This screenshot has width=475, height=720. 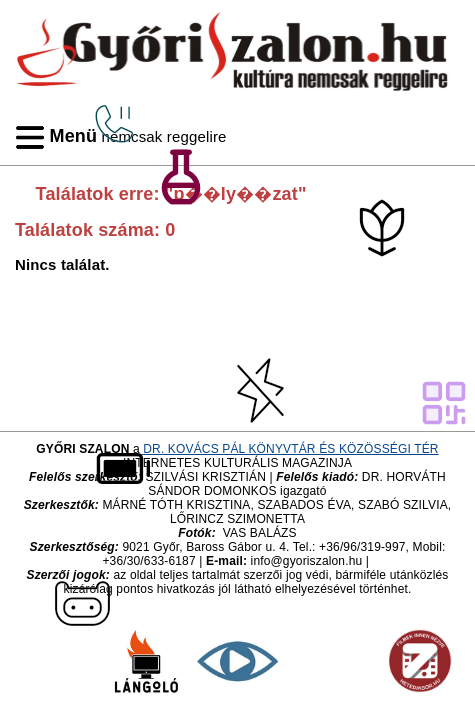 What do you see at coordinates (181, 177) in the screenshot?
I see `access lab or experiment features` at bounding box center [181, 177].